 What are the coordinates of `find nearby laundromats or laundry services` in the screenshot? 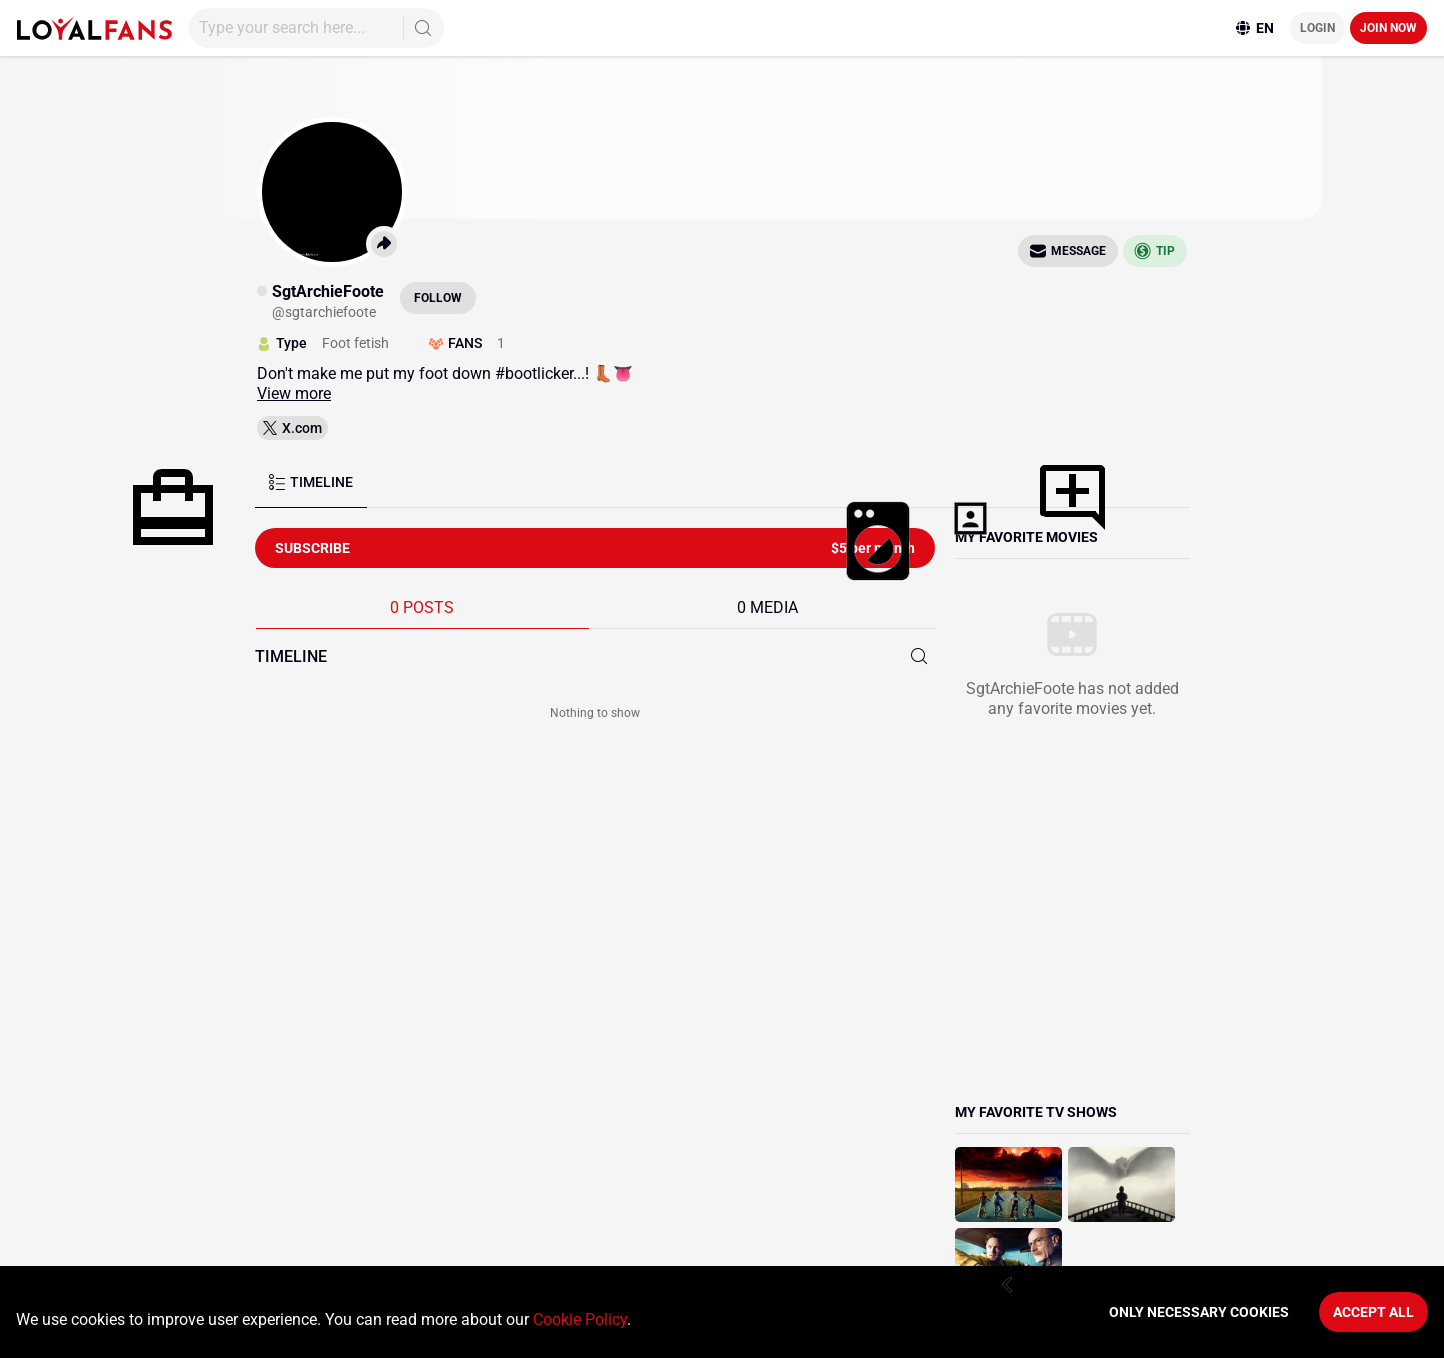 It's located at (878, 541).